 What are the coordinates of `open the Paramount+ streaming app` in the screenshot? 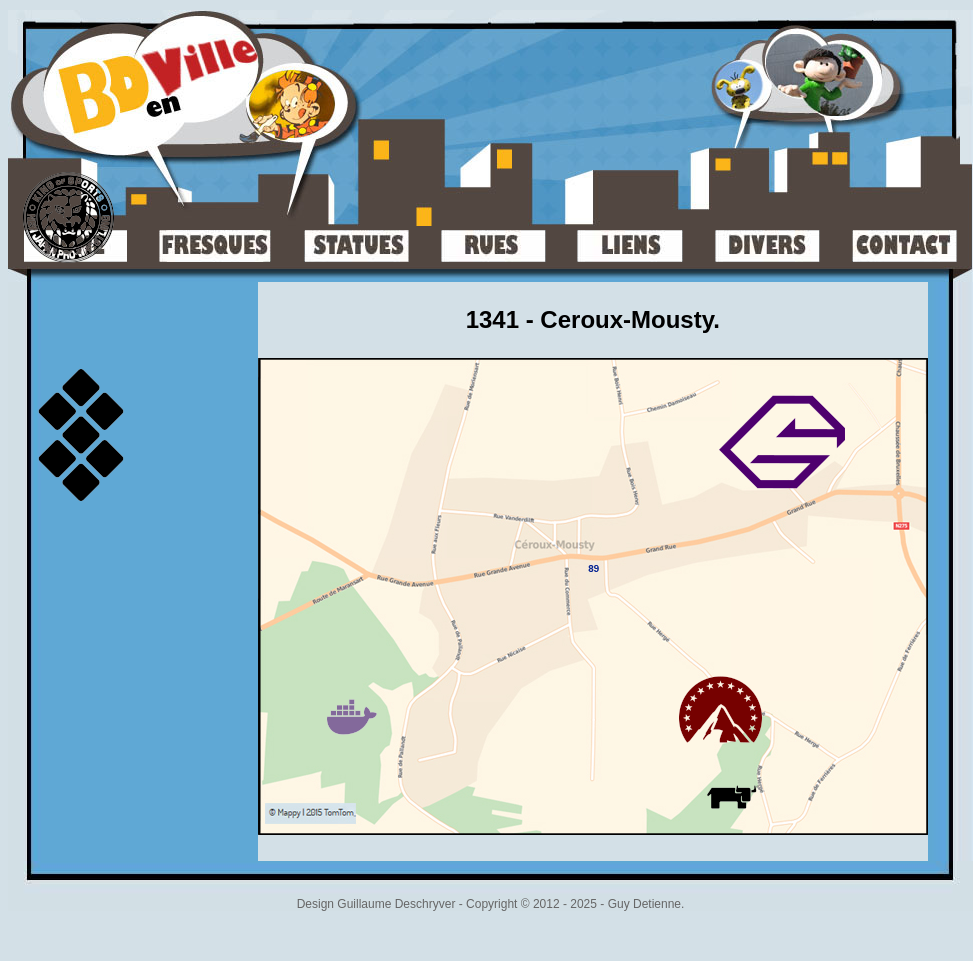 It's located at (720, 709).